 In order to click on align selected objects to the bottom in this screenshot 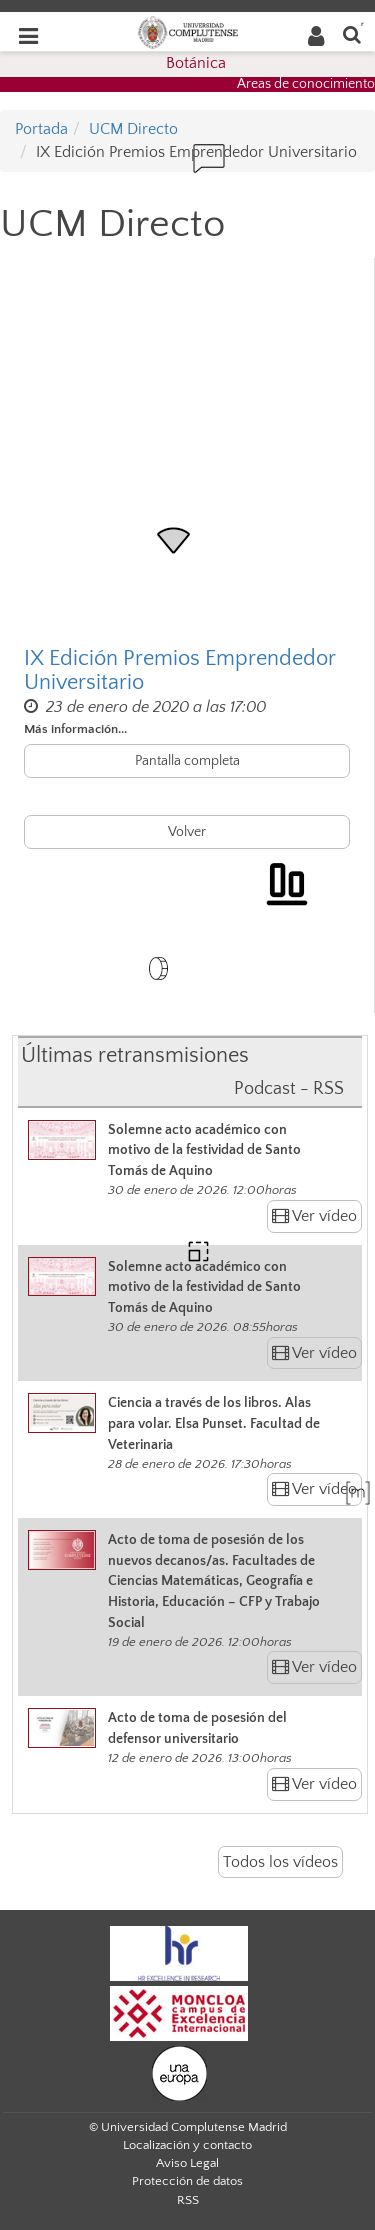, I will do `click(287, 885)`.